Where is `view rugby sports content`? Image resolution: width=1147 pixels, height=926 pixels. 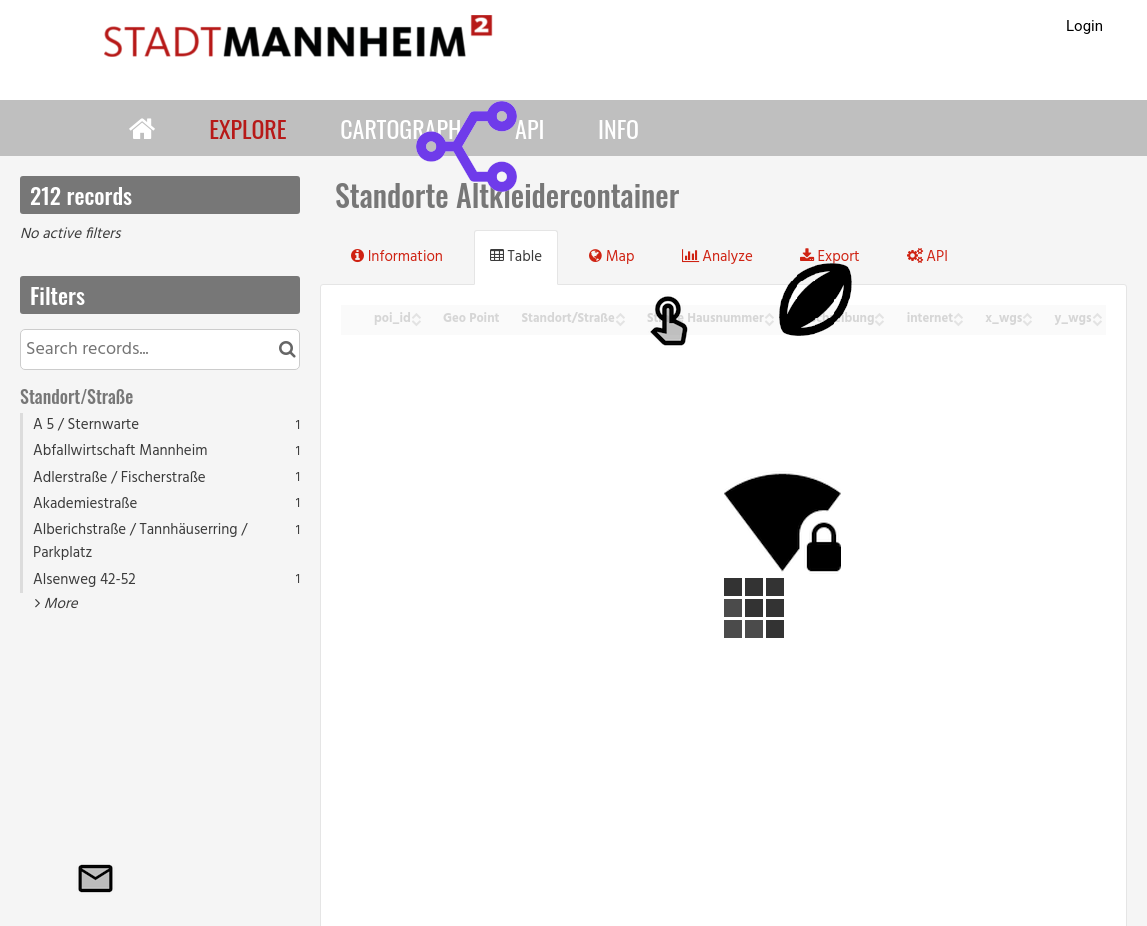
view rugby sports content is located at coordinates (815, 299).